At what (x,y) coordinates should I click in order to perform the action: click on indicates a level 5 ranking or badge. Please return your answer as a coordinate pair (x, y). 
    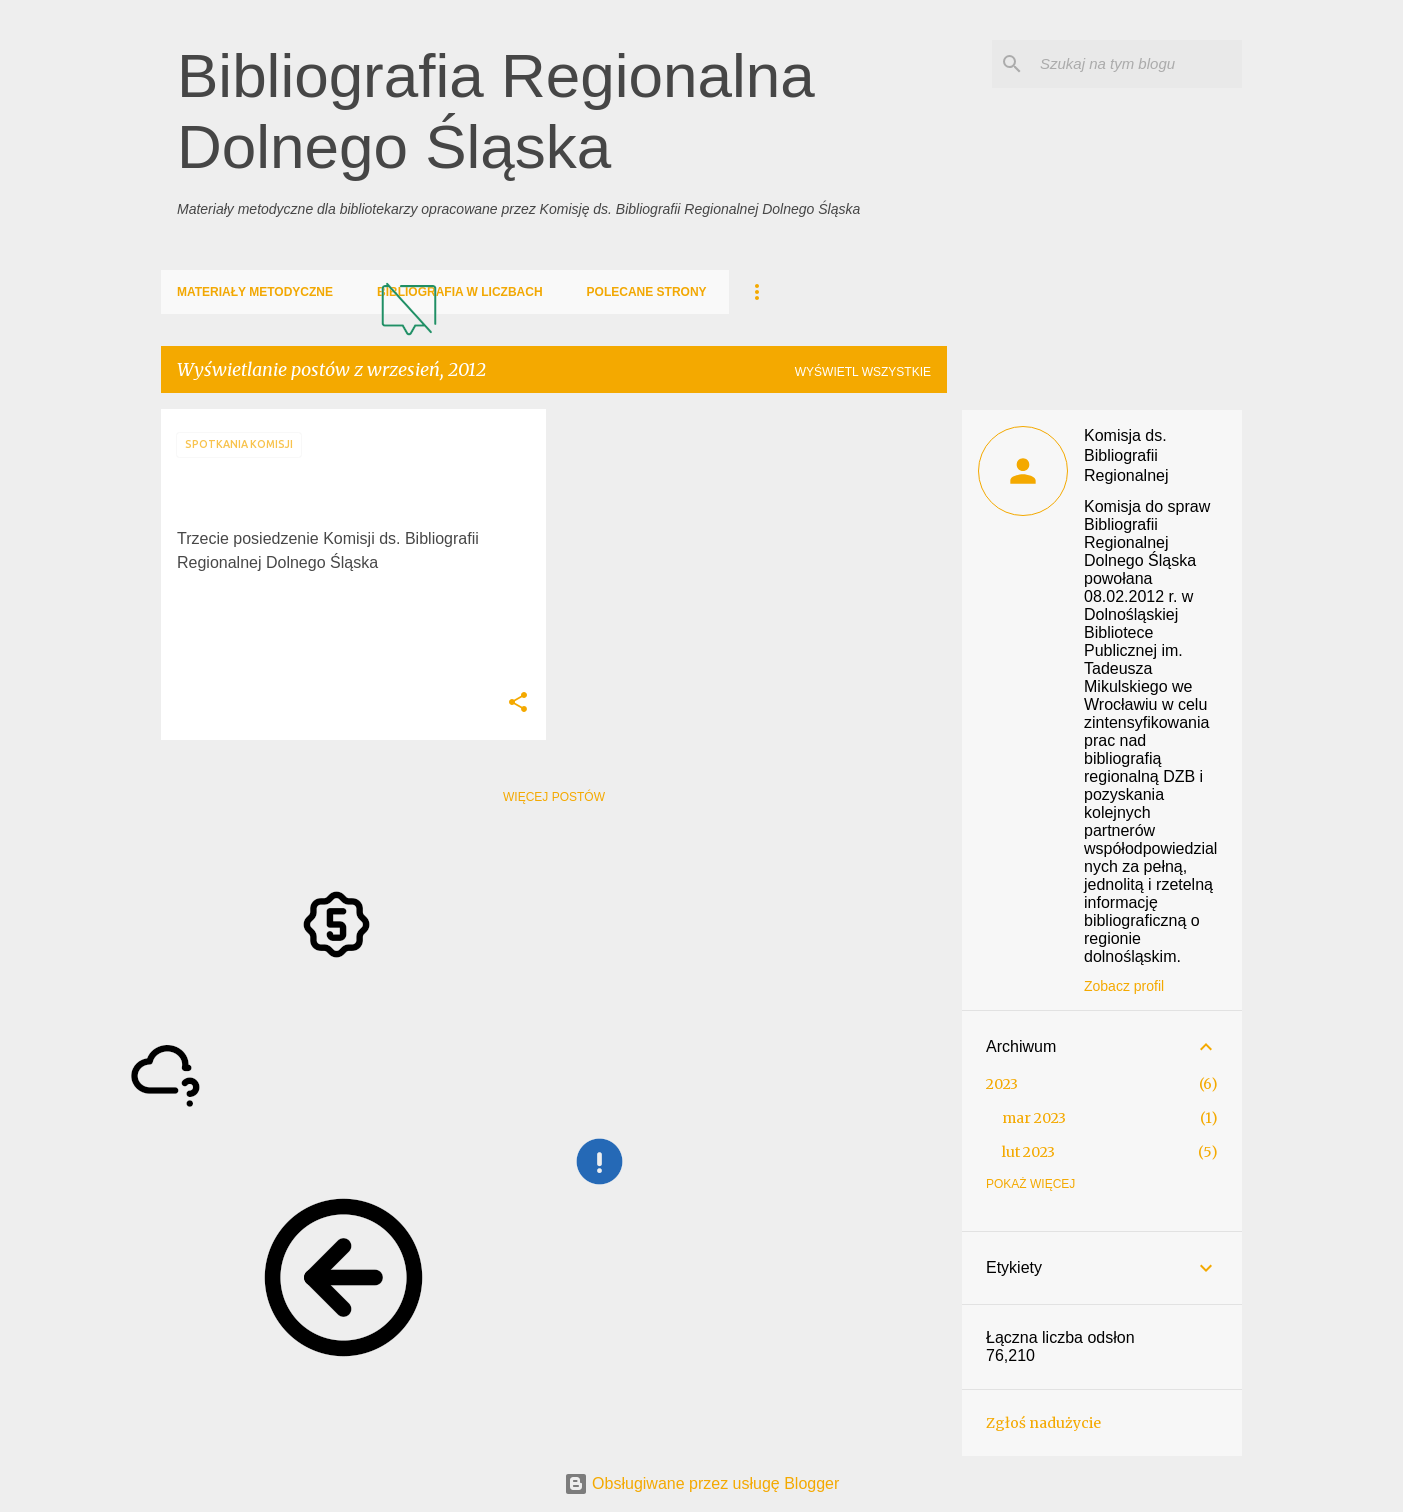
    Looking at the image, I should click on (336, 924).